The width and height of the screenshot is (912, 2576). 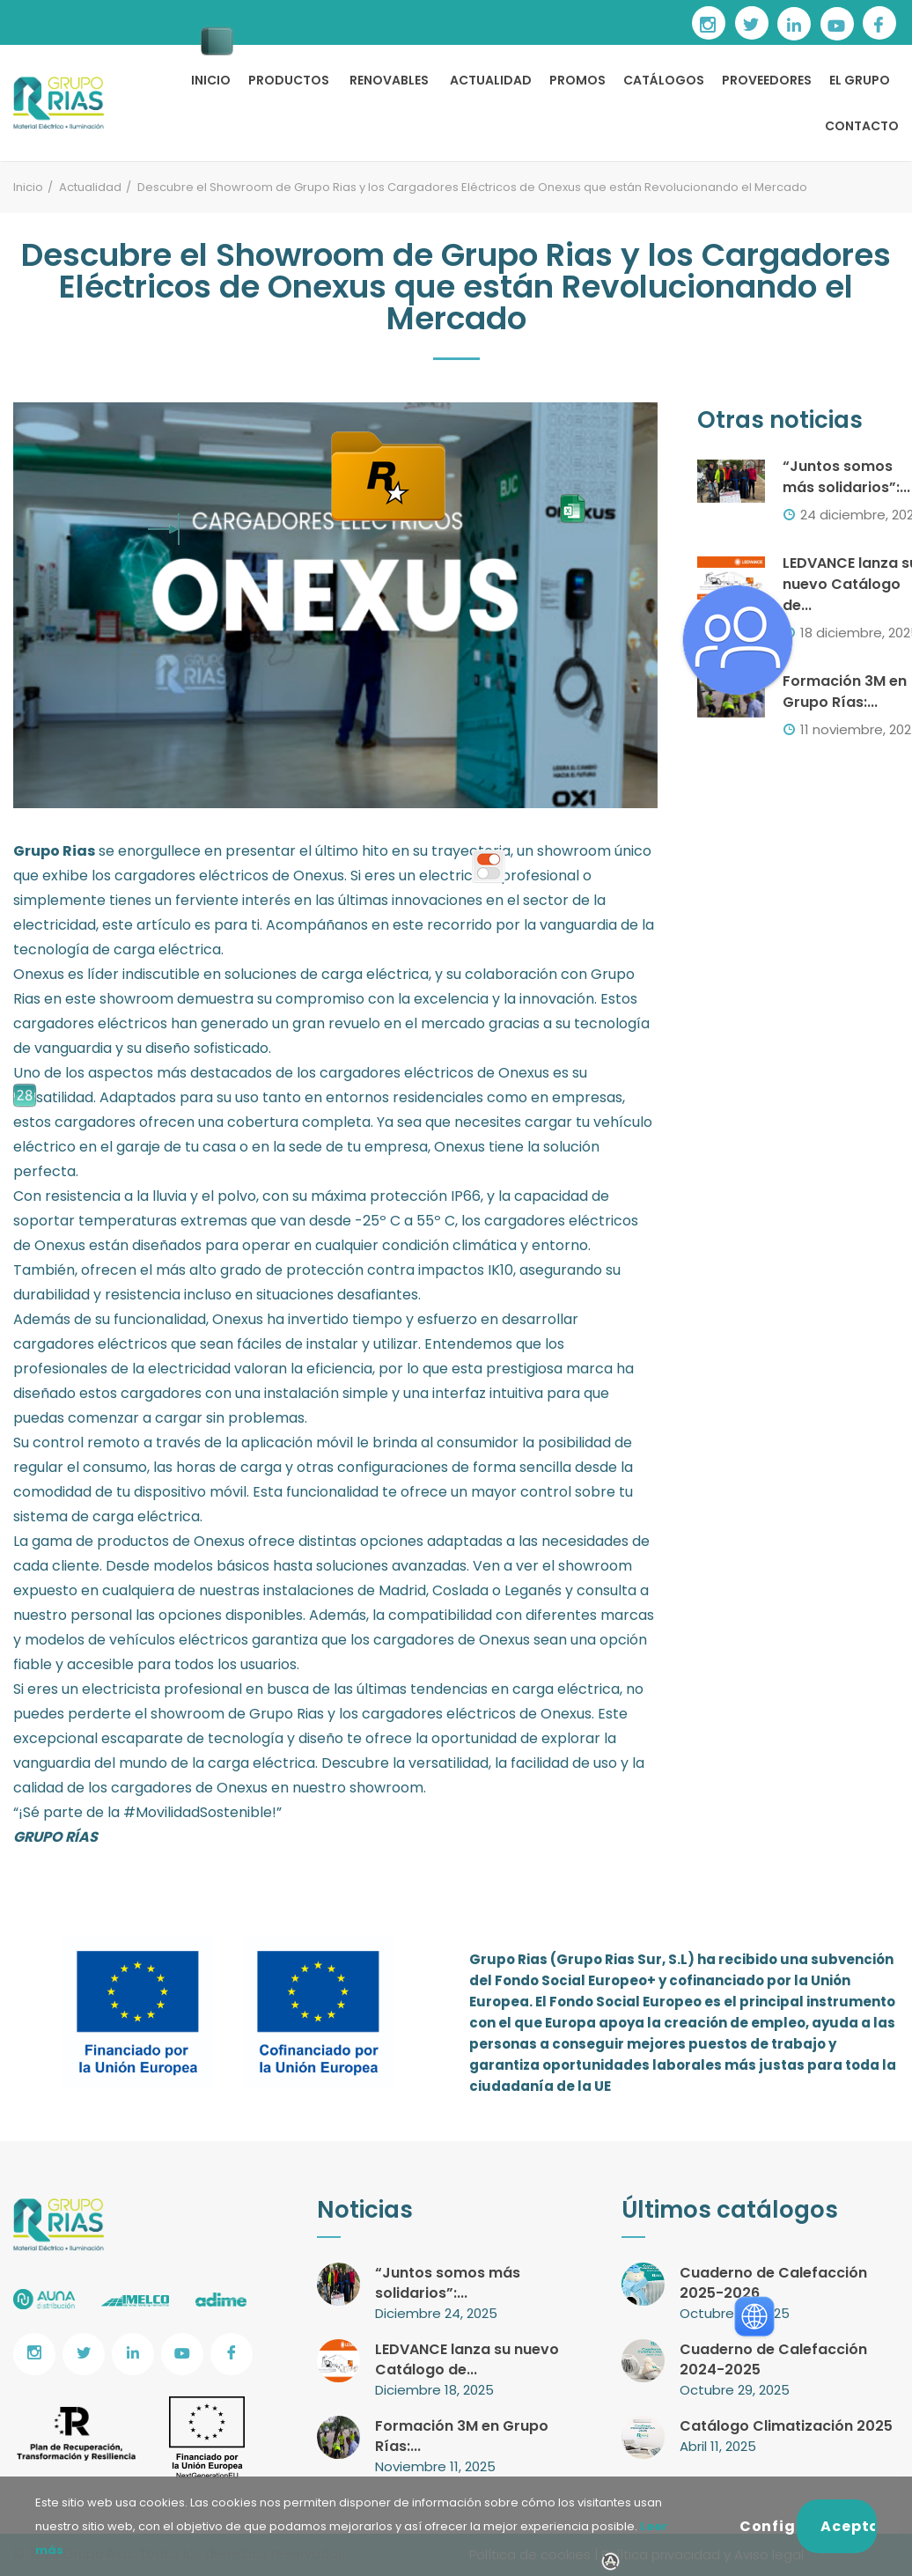 I want to click on switch to a different user account, so click(x=738, y=640).